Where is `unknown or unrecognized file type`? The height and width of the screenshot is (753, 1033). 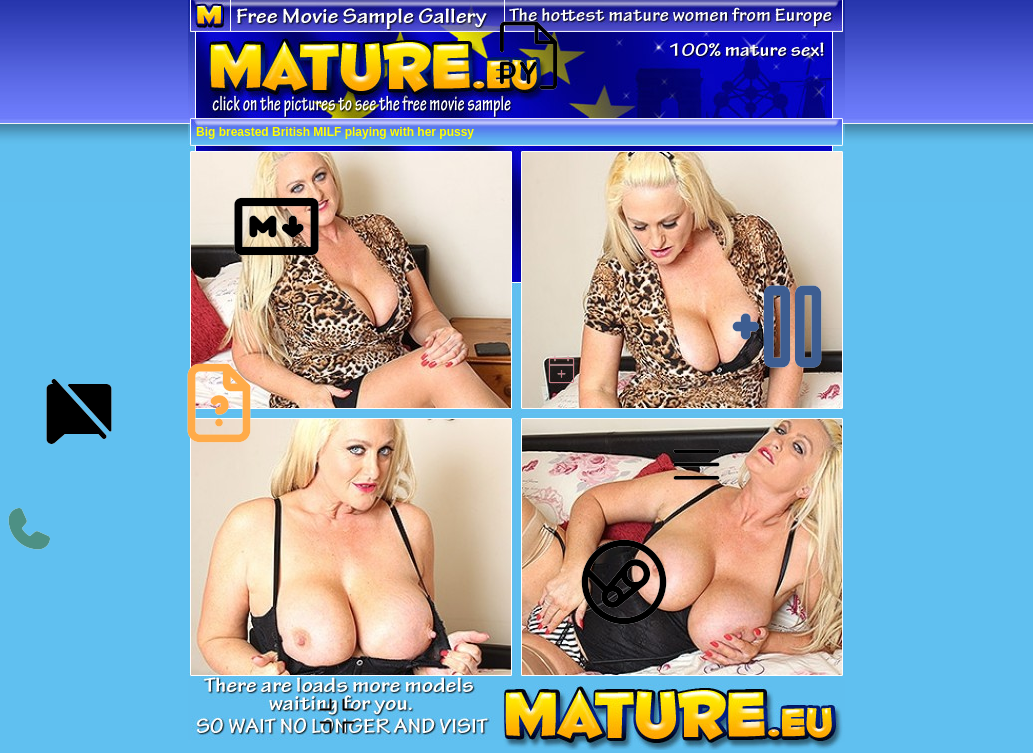 unknown or unrecognized file type is located at coordinates (219, 403).